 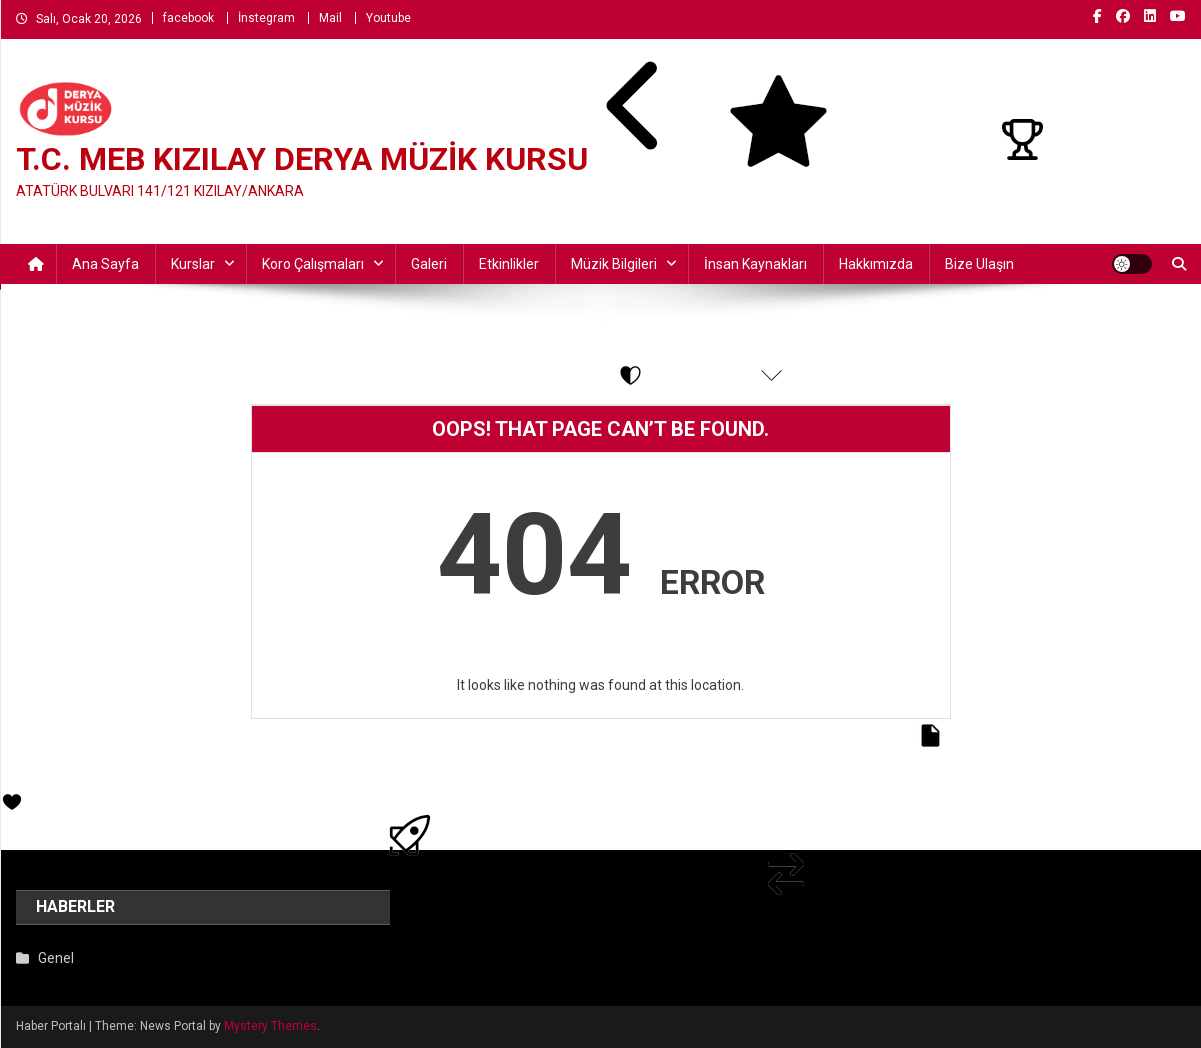 What do you see at coordinates (630, 375) in the screenshot?
I see `indicates partial like or favorite status` at bounding box center [630, 375].